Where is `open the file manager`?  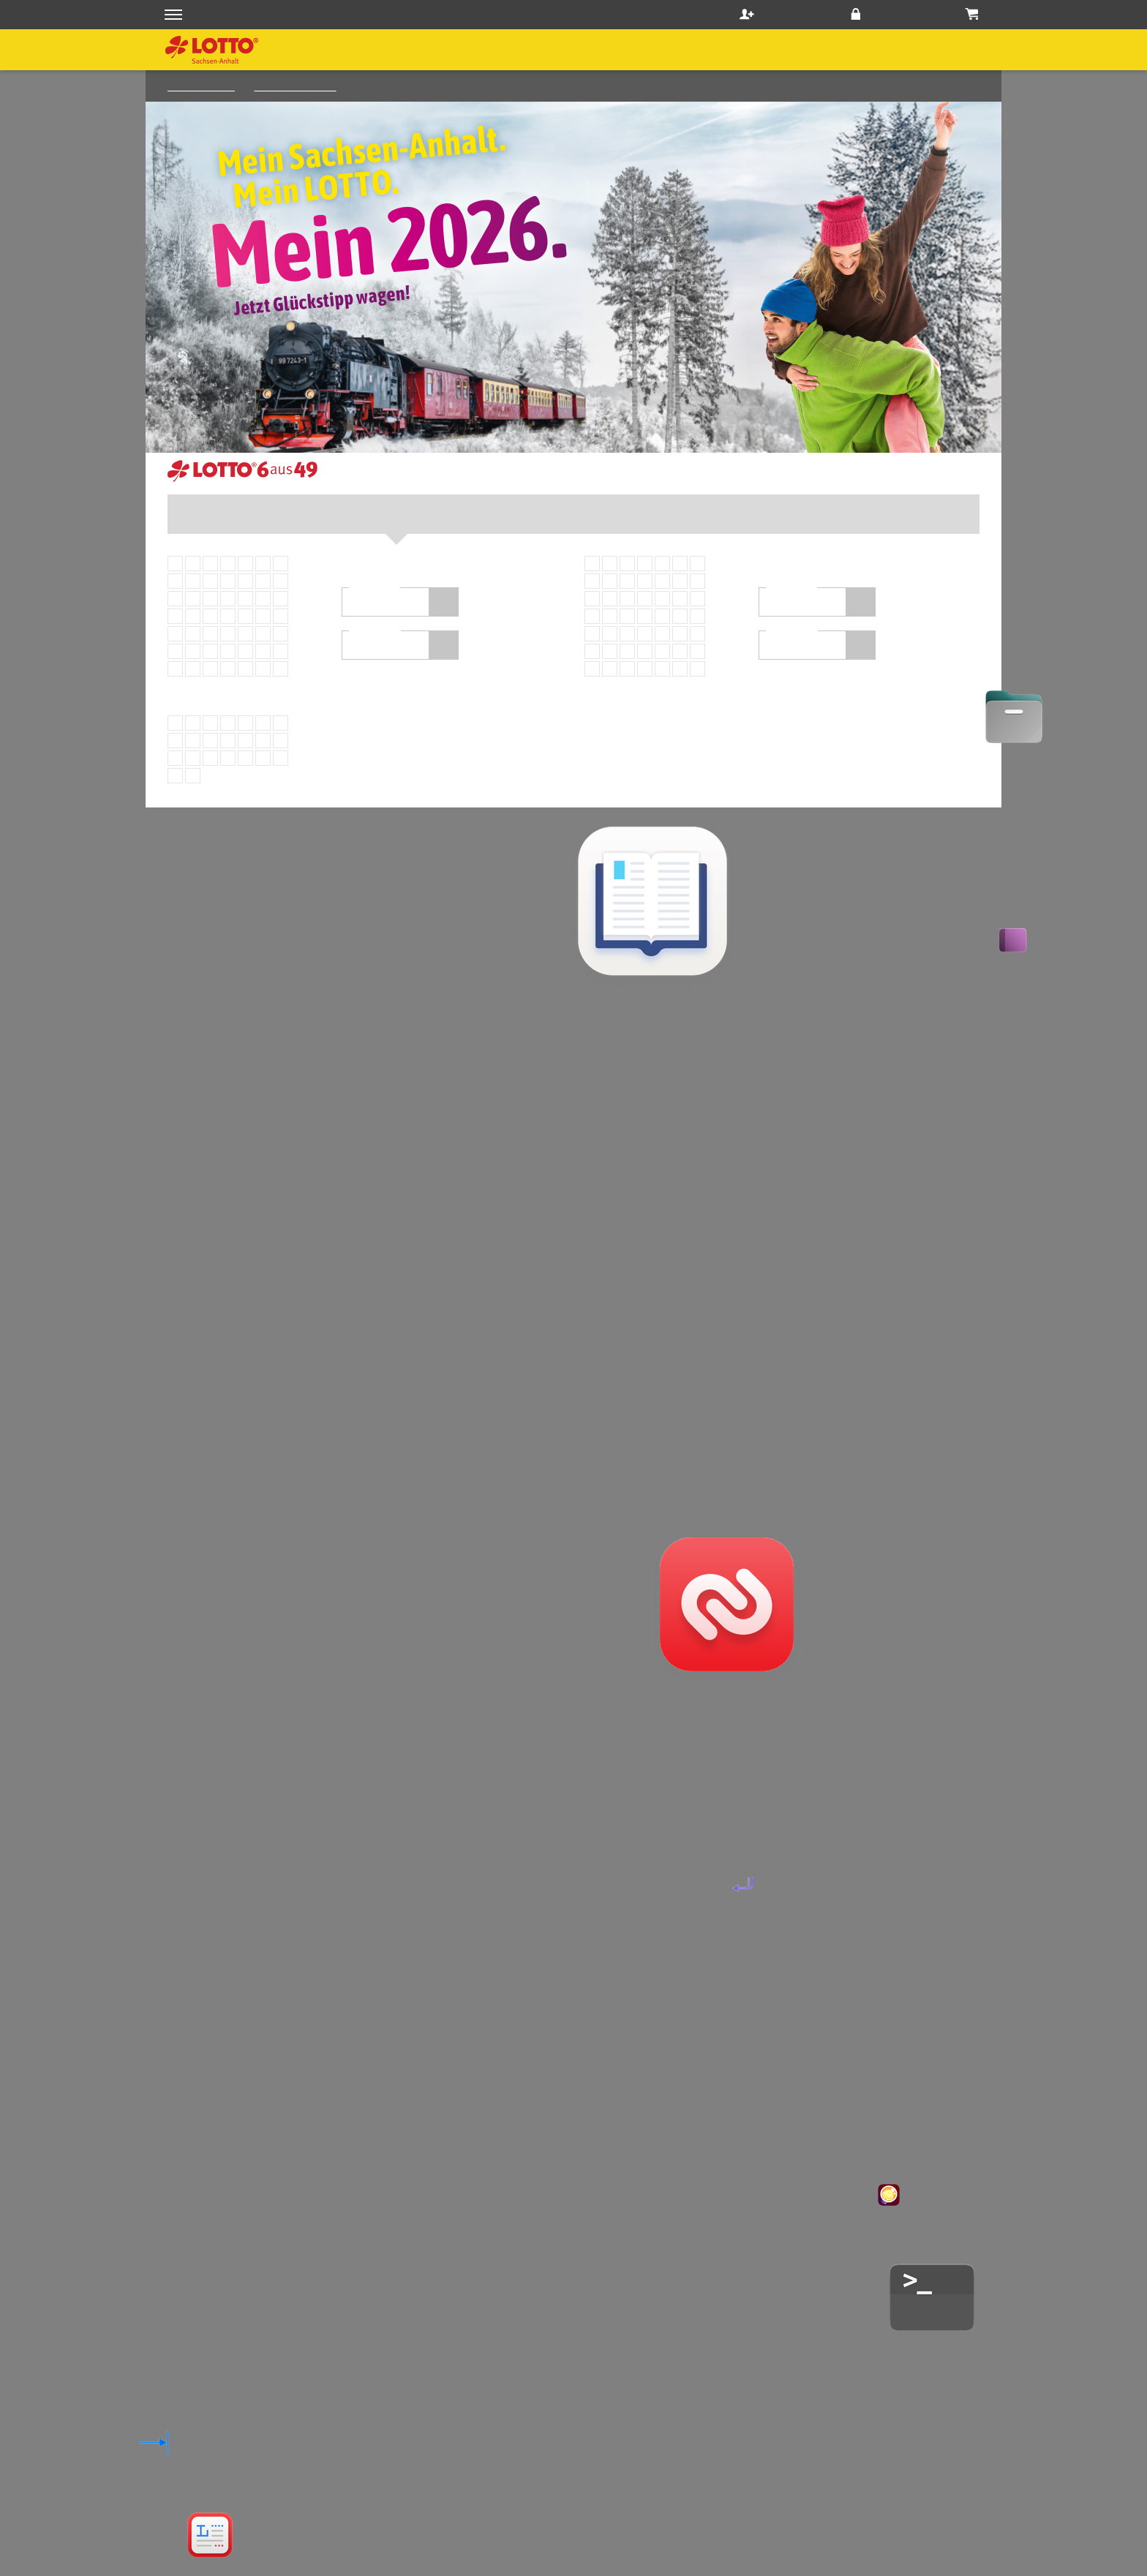 open the file manager is located at coordinates (1014, 717).